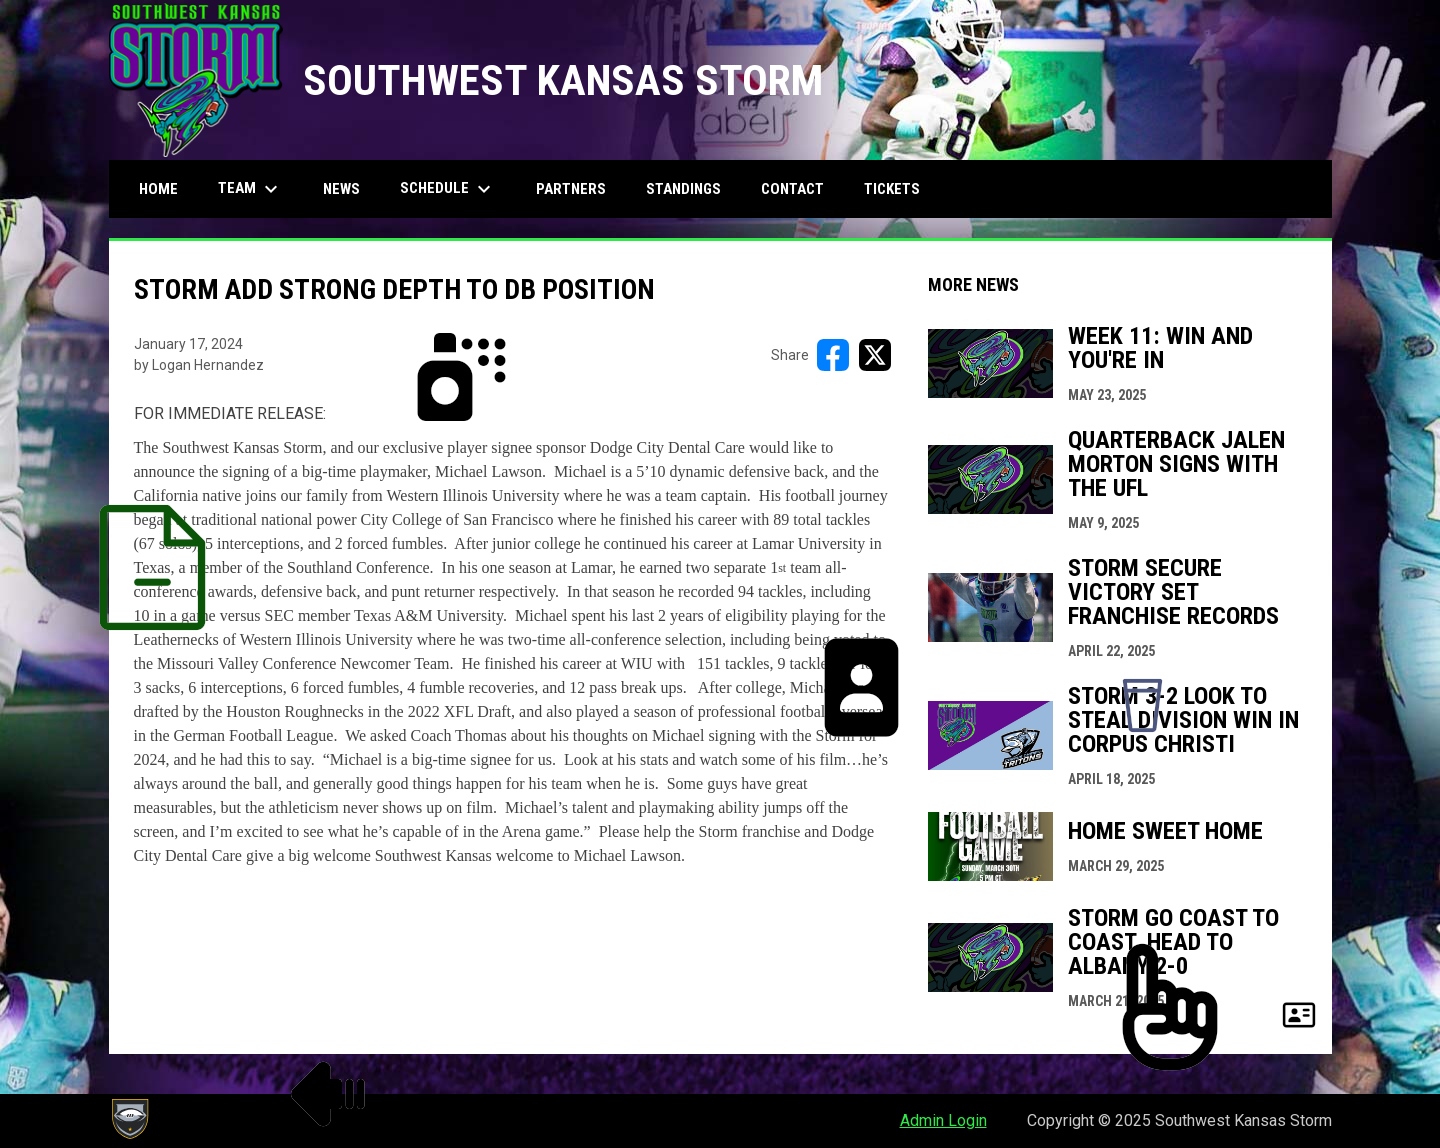 This screenshot has width=1440, height=1148. Describe the element at coordinates (861, 687) in the screenshot. I see `view profile picture or portrait image` at that location.